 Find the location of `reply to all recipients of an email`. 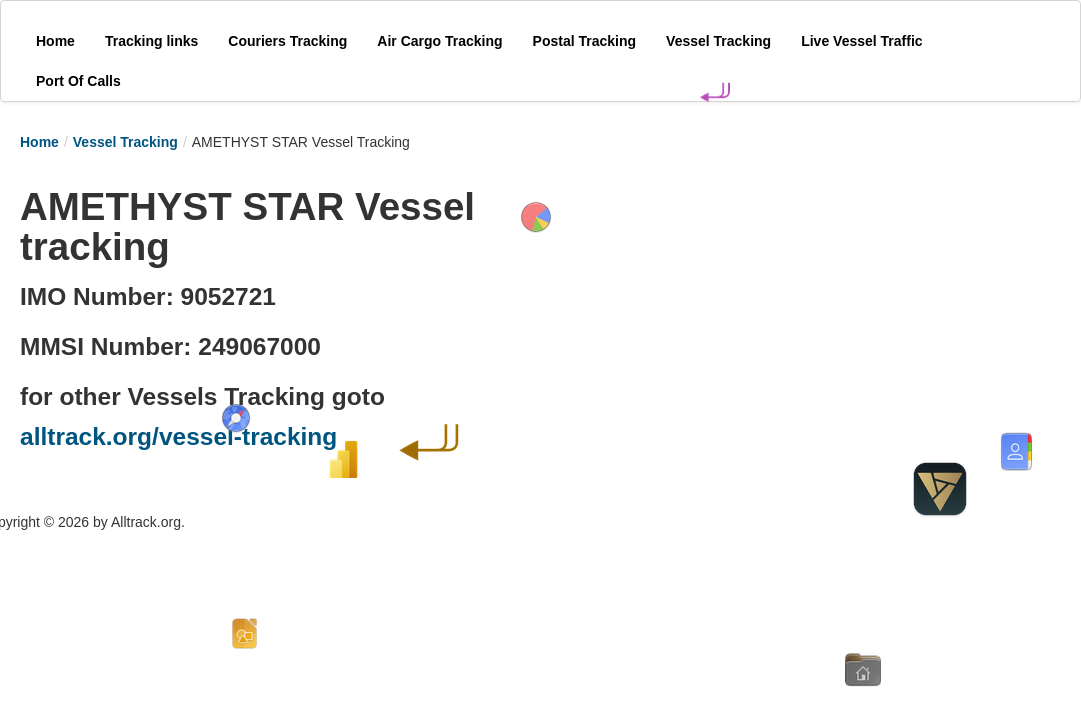

reply to all recipients of an email is located at coordinates (428, 442).